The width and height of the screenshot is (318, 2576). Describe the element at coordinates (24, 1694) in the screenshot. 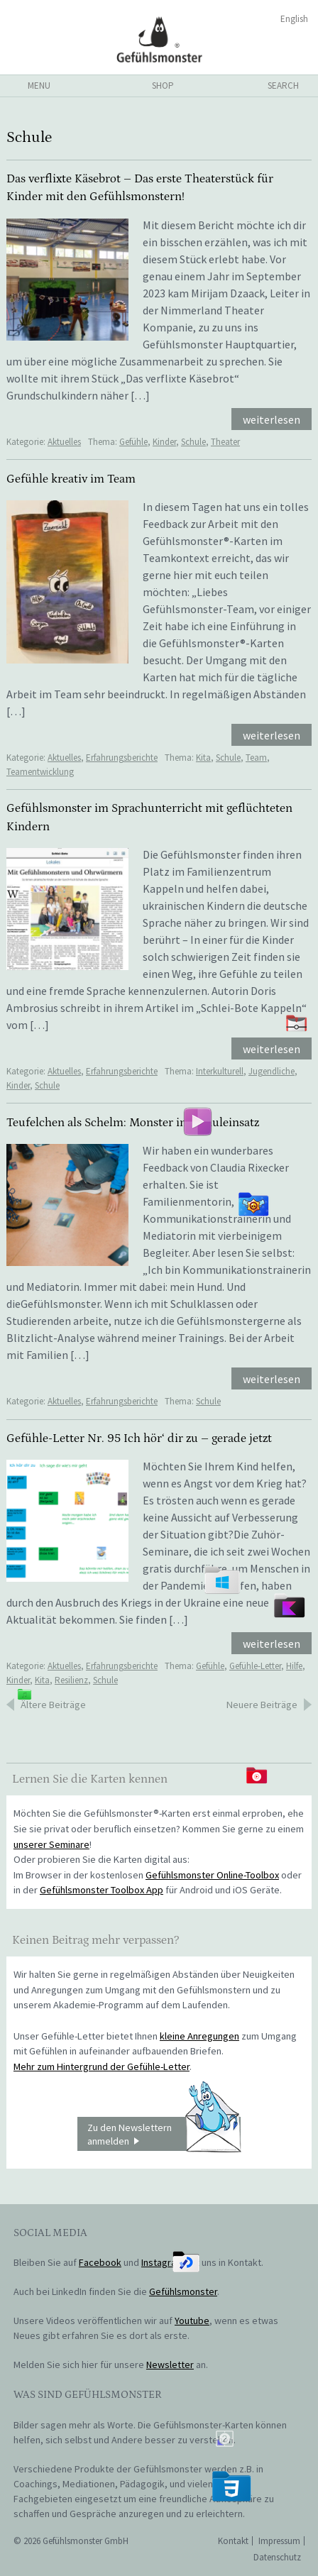

I see `open your music files folder` at that location.